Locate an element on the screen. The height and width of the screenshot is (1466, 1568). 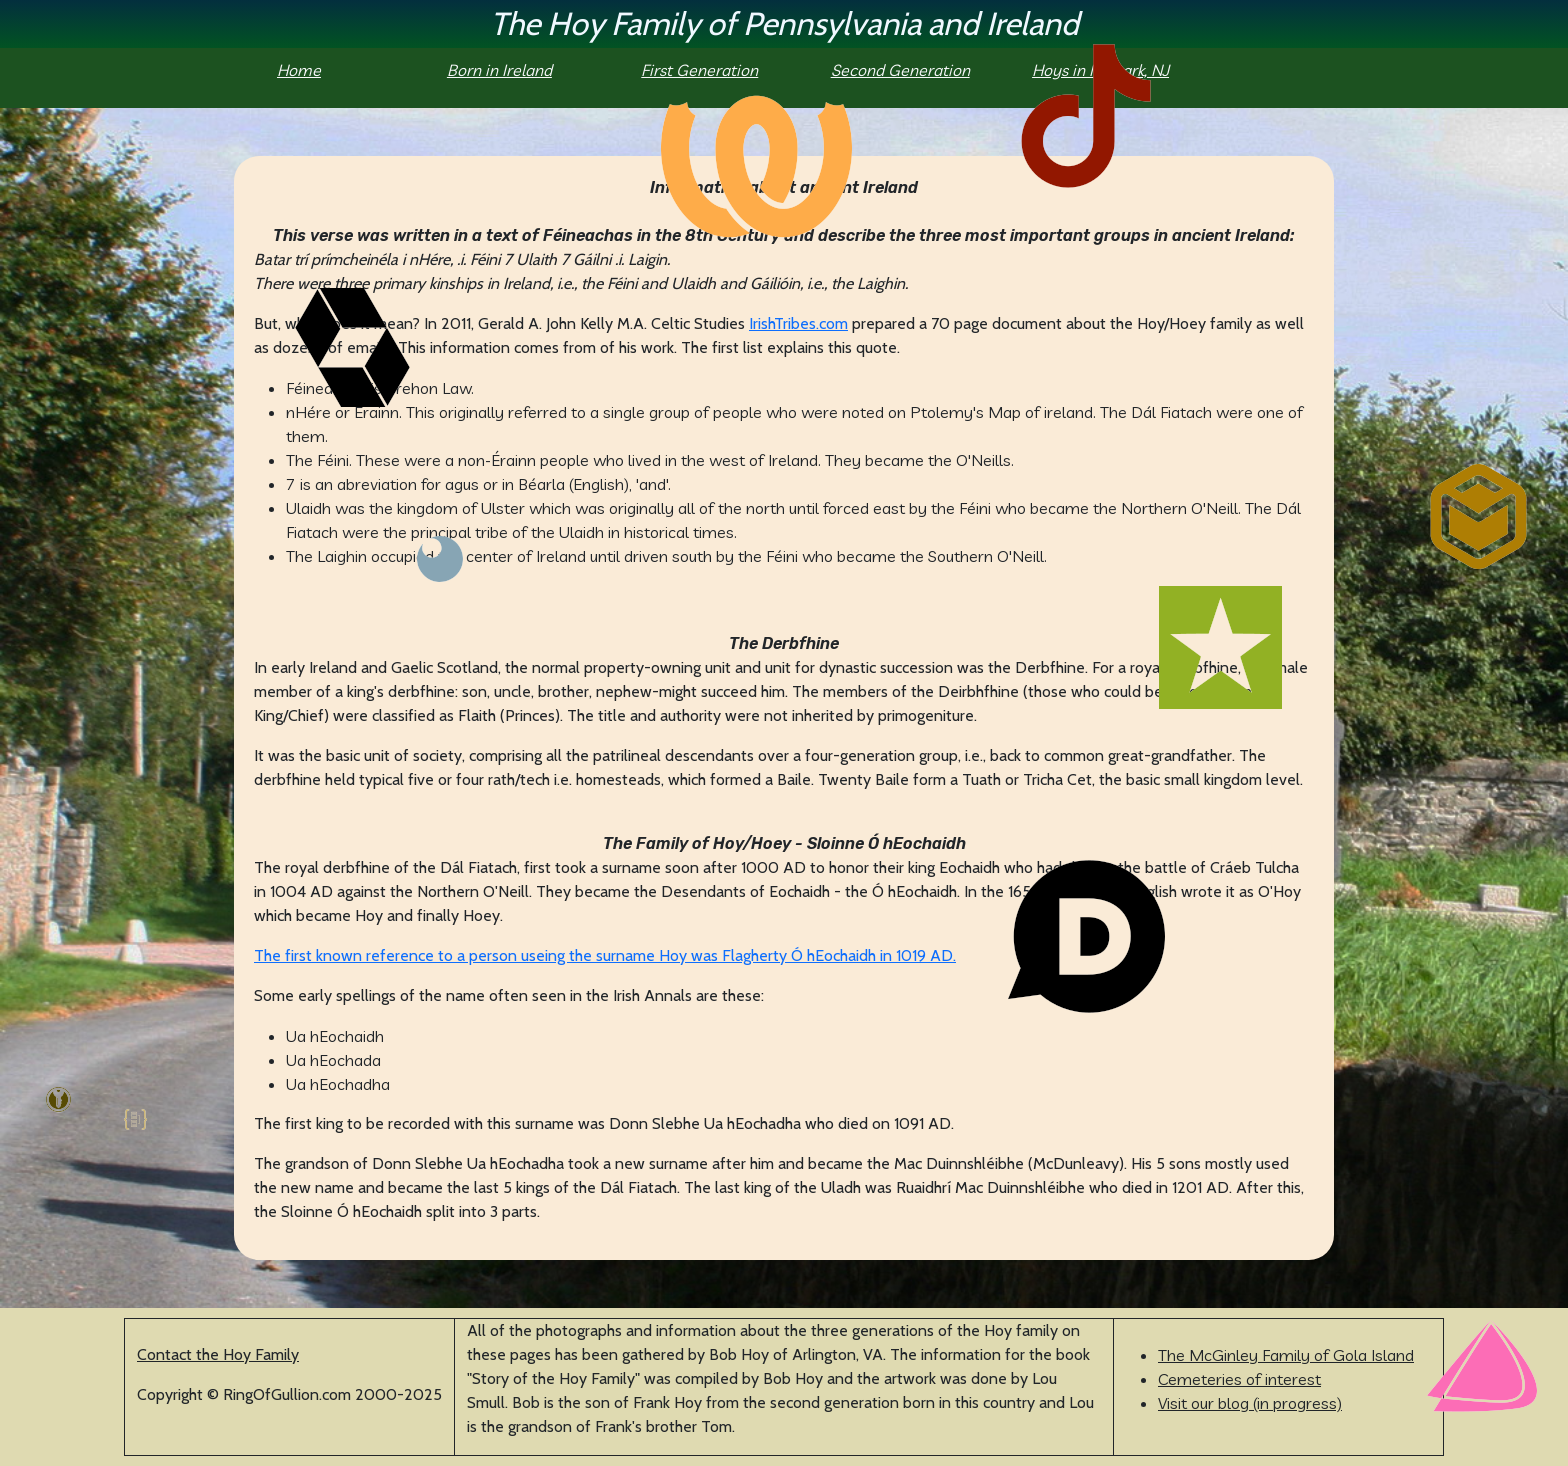
redsys payment processing logo is located at coordinates (440, 559).